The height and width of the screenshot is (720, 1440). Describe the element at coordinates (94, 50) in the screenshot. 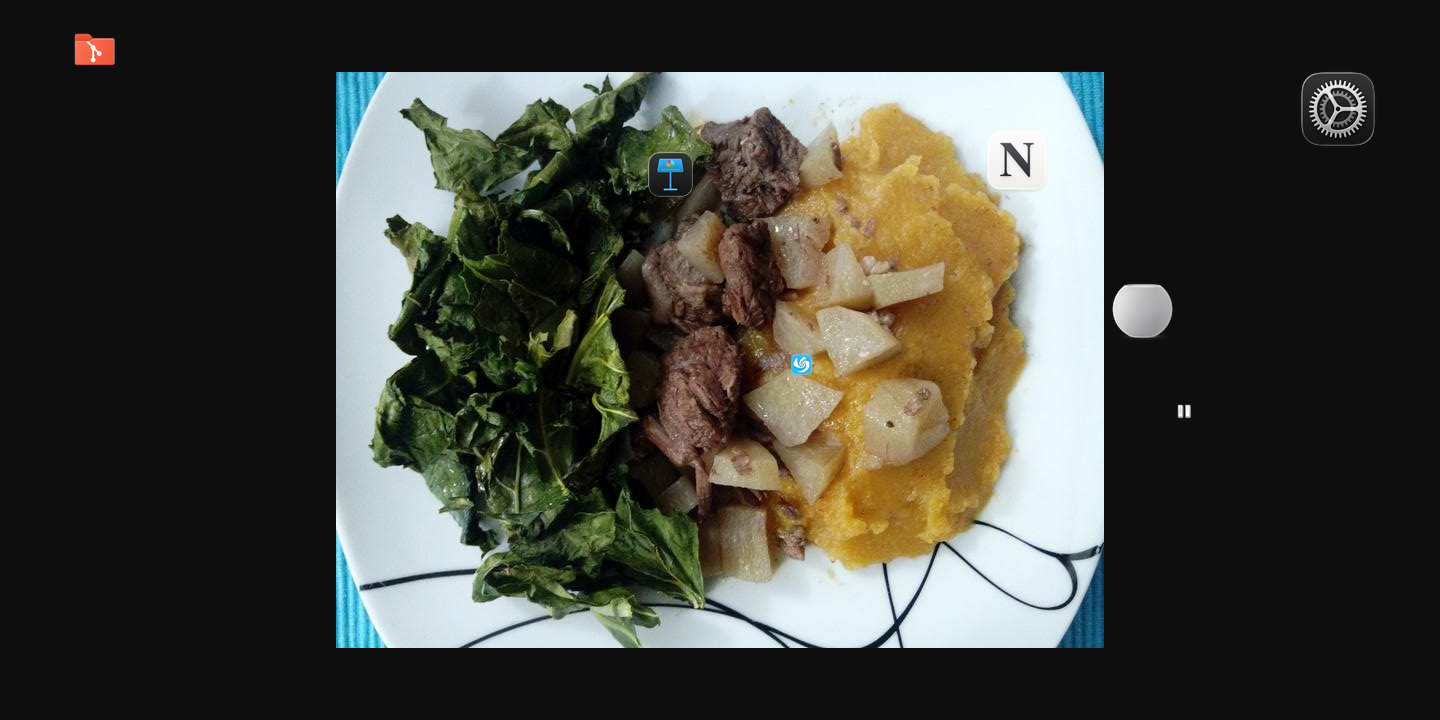

I see `open git repository folder` at that location.